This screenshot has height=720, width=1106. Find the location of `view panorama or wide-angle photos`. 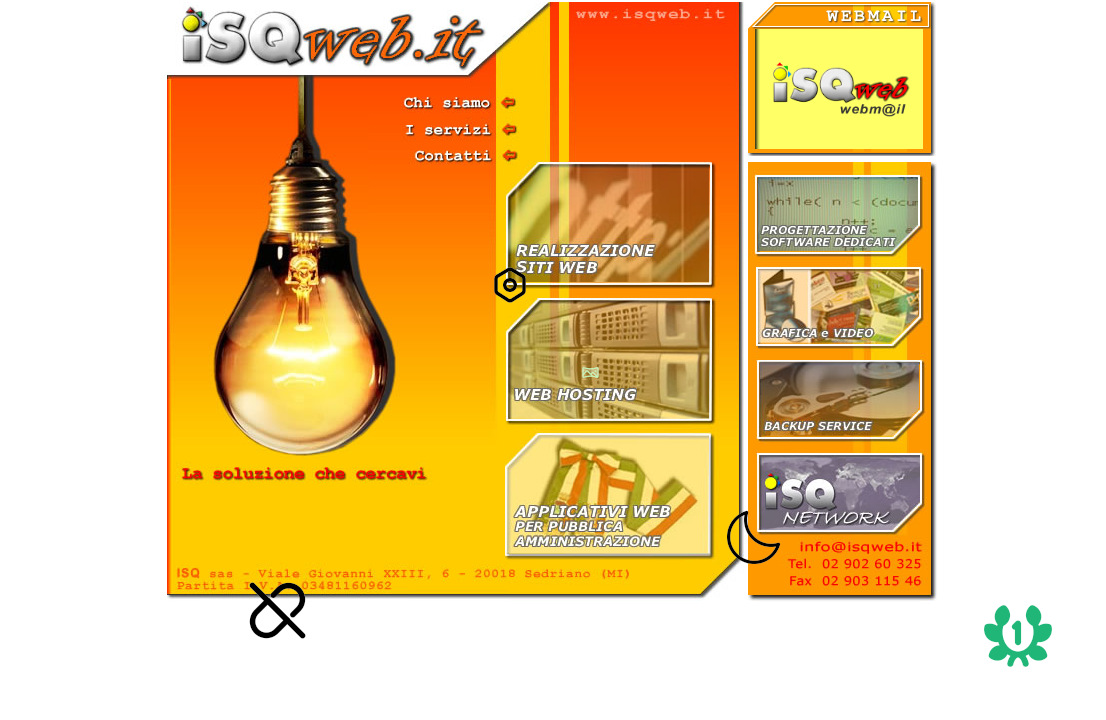

view panorama or wide-angle photos is located at coordinates (590, 372).